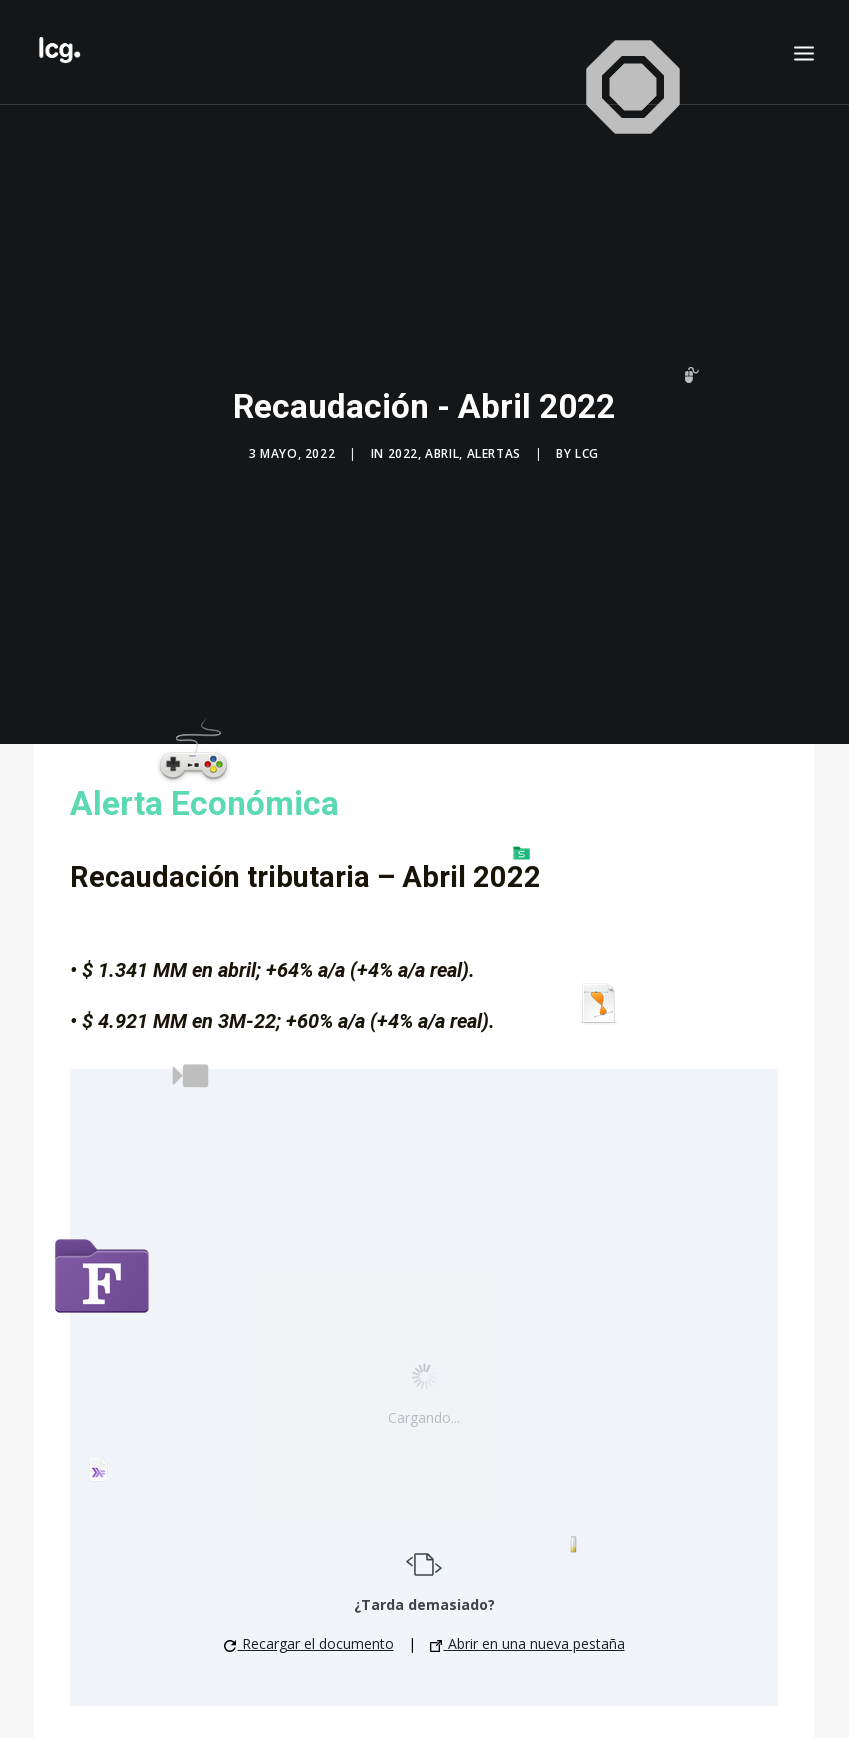 The height and width of the screenshot is (1738, 849). I want to click on configure gaming controller settings, so click(193, 750).